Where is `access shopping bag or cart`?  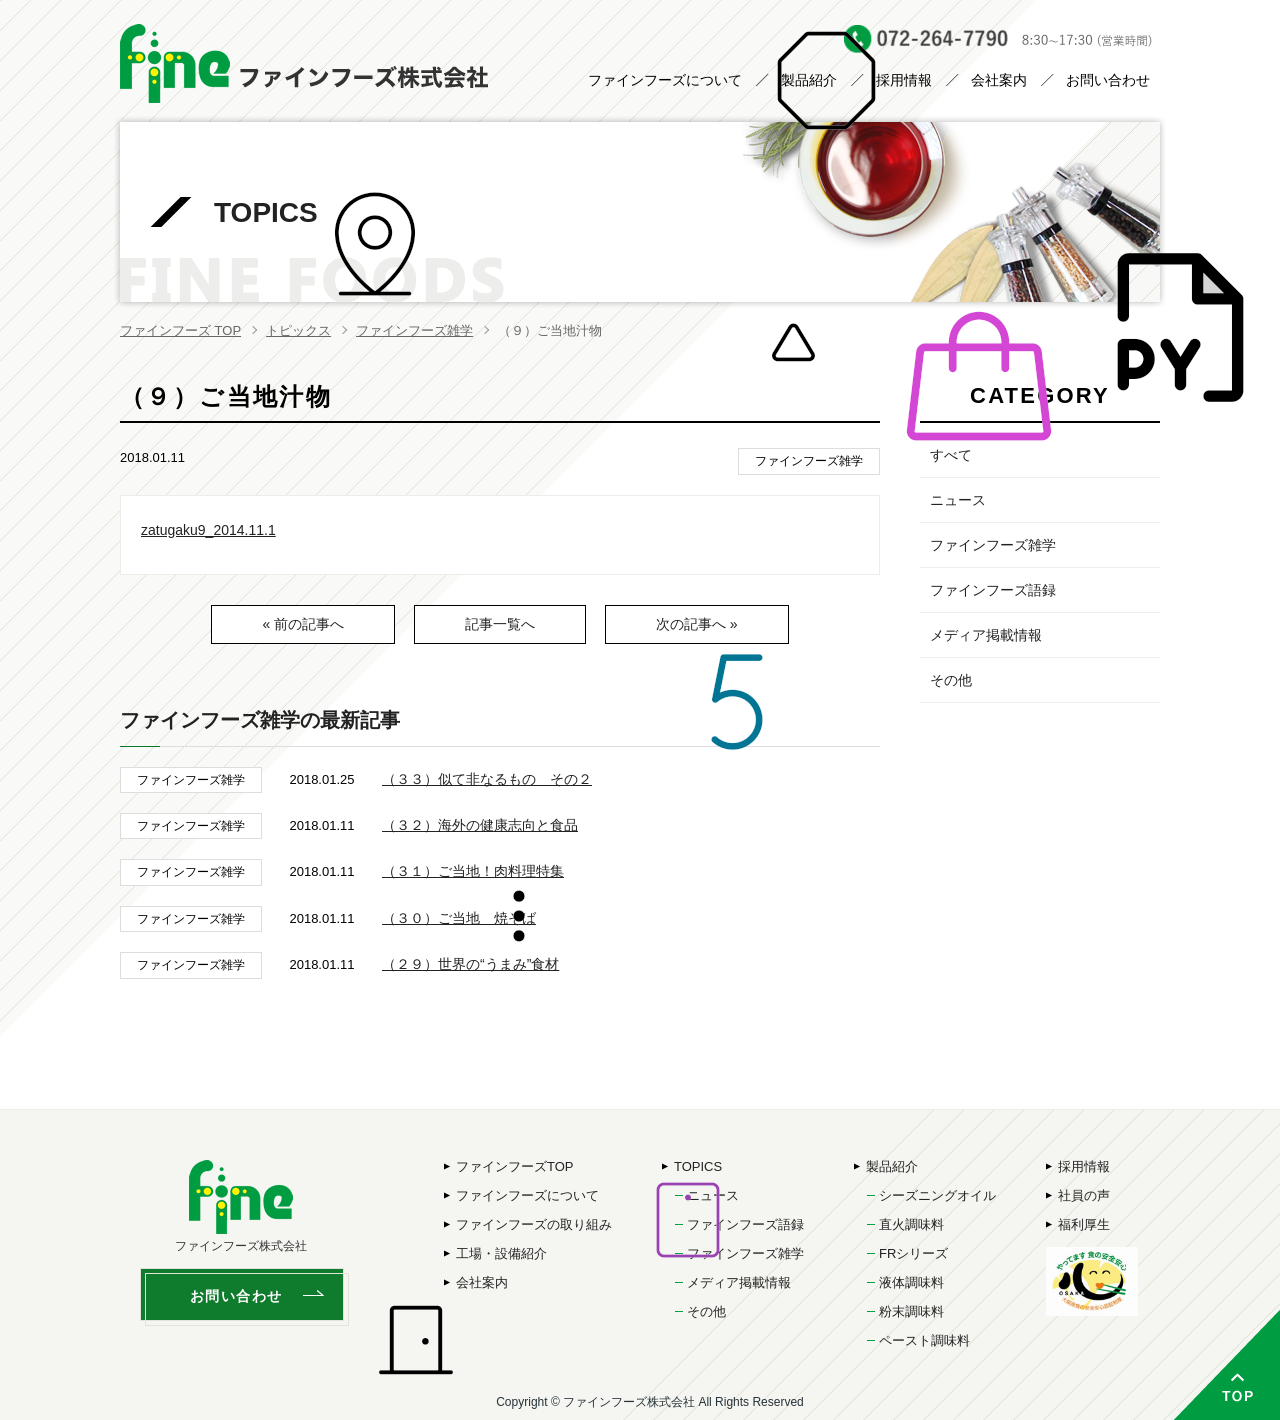
access shopping bag or cart is located at coordinates (979, 384).